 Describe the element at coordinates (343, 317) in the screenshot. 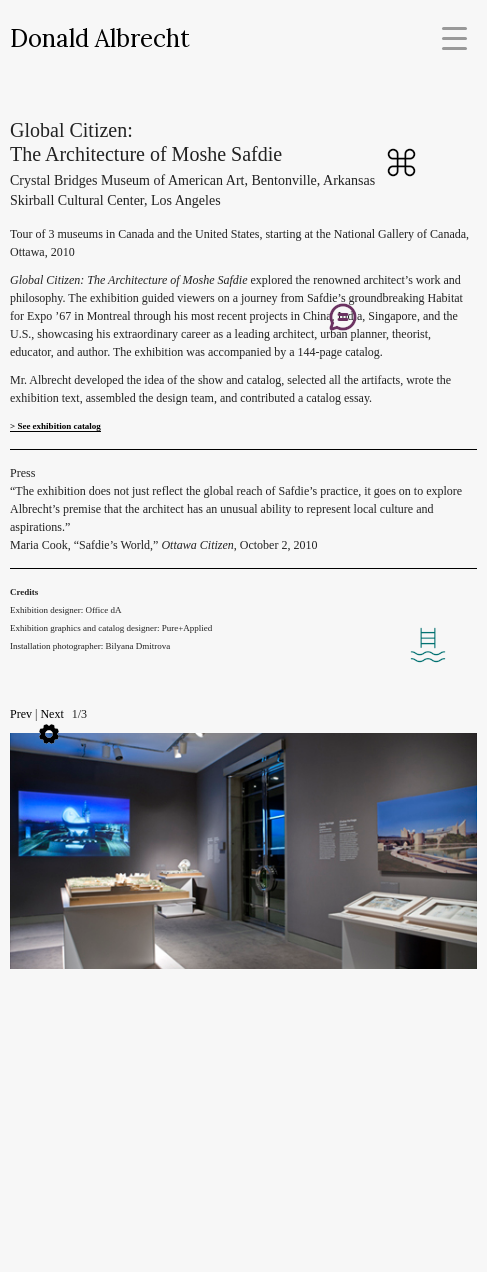

I see `open chat or messaging` at that location.